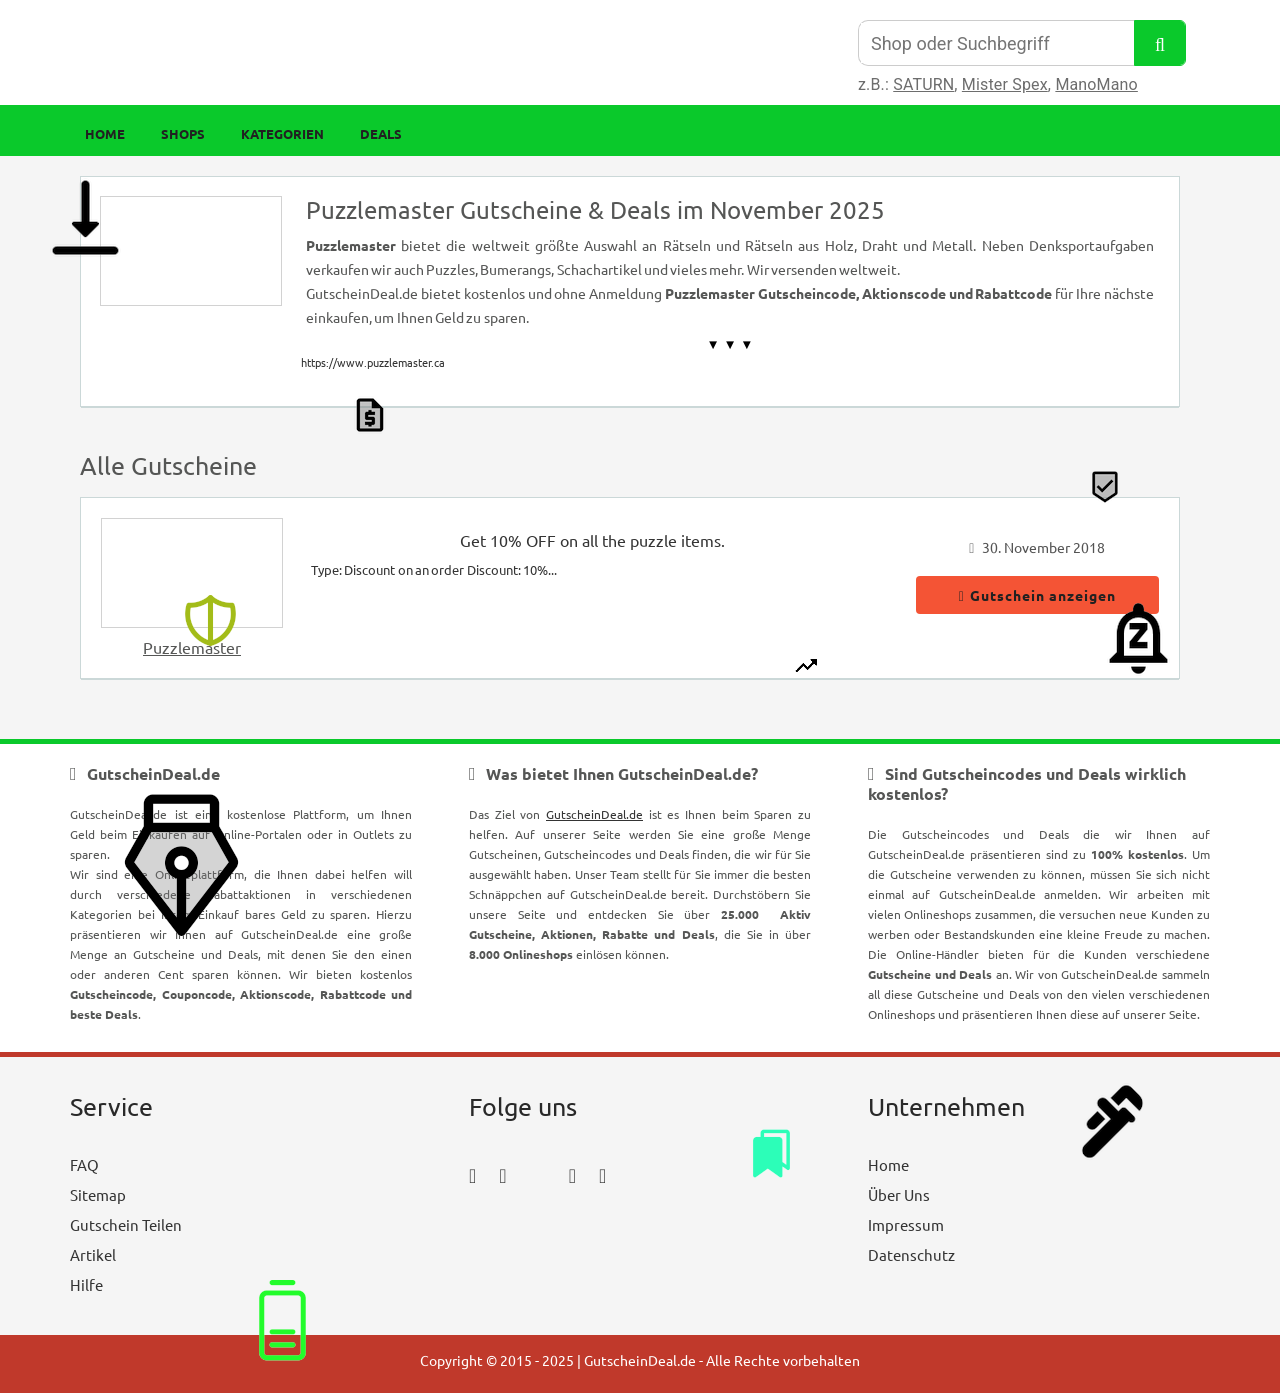 This screenshot has width=1280, height=1393. I want to click on view your saved bookmarks, so click(771, 1153).